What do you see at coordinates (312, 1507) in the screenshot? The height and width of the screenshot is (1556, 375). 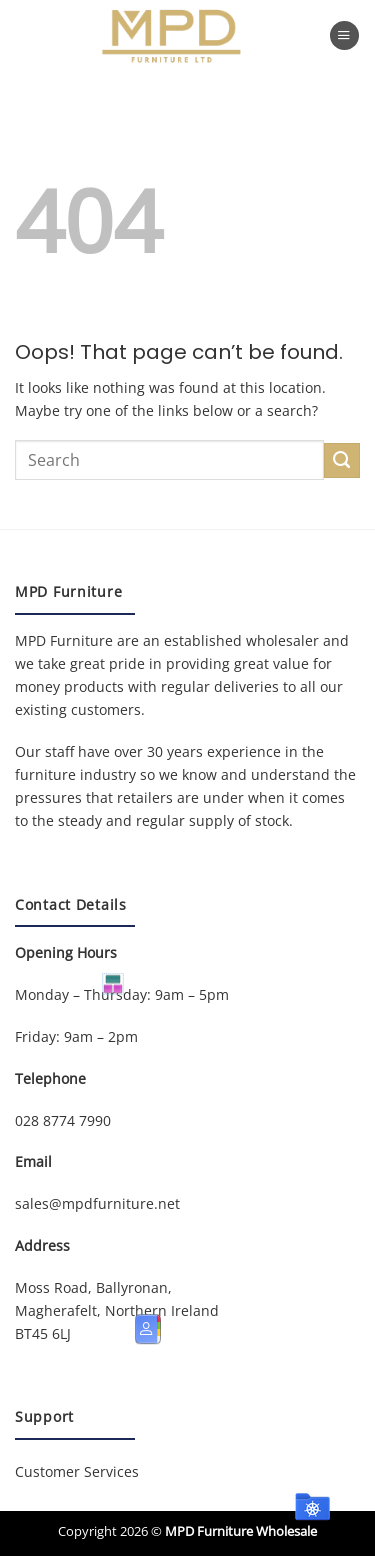 I see `open kubernetes project files` at bounding box center [312, 1507].